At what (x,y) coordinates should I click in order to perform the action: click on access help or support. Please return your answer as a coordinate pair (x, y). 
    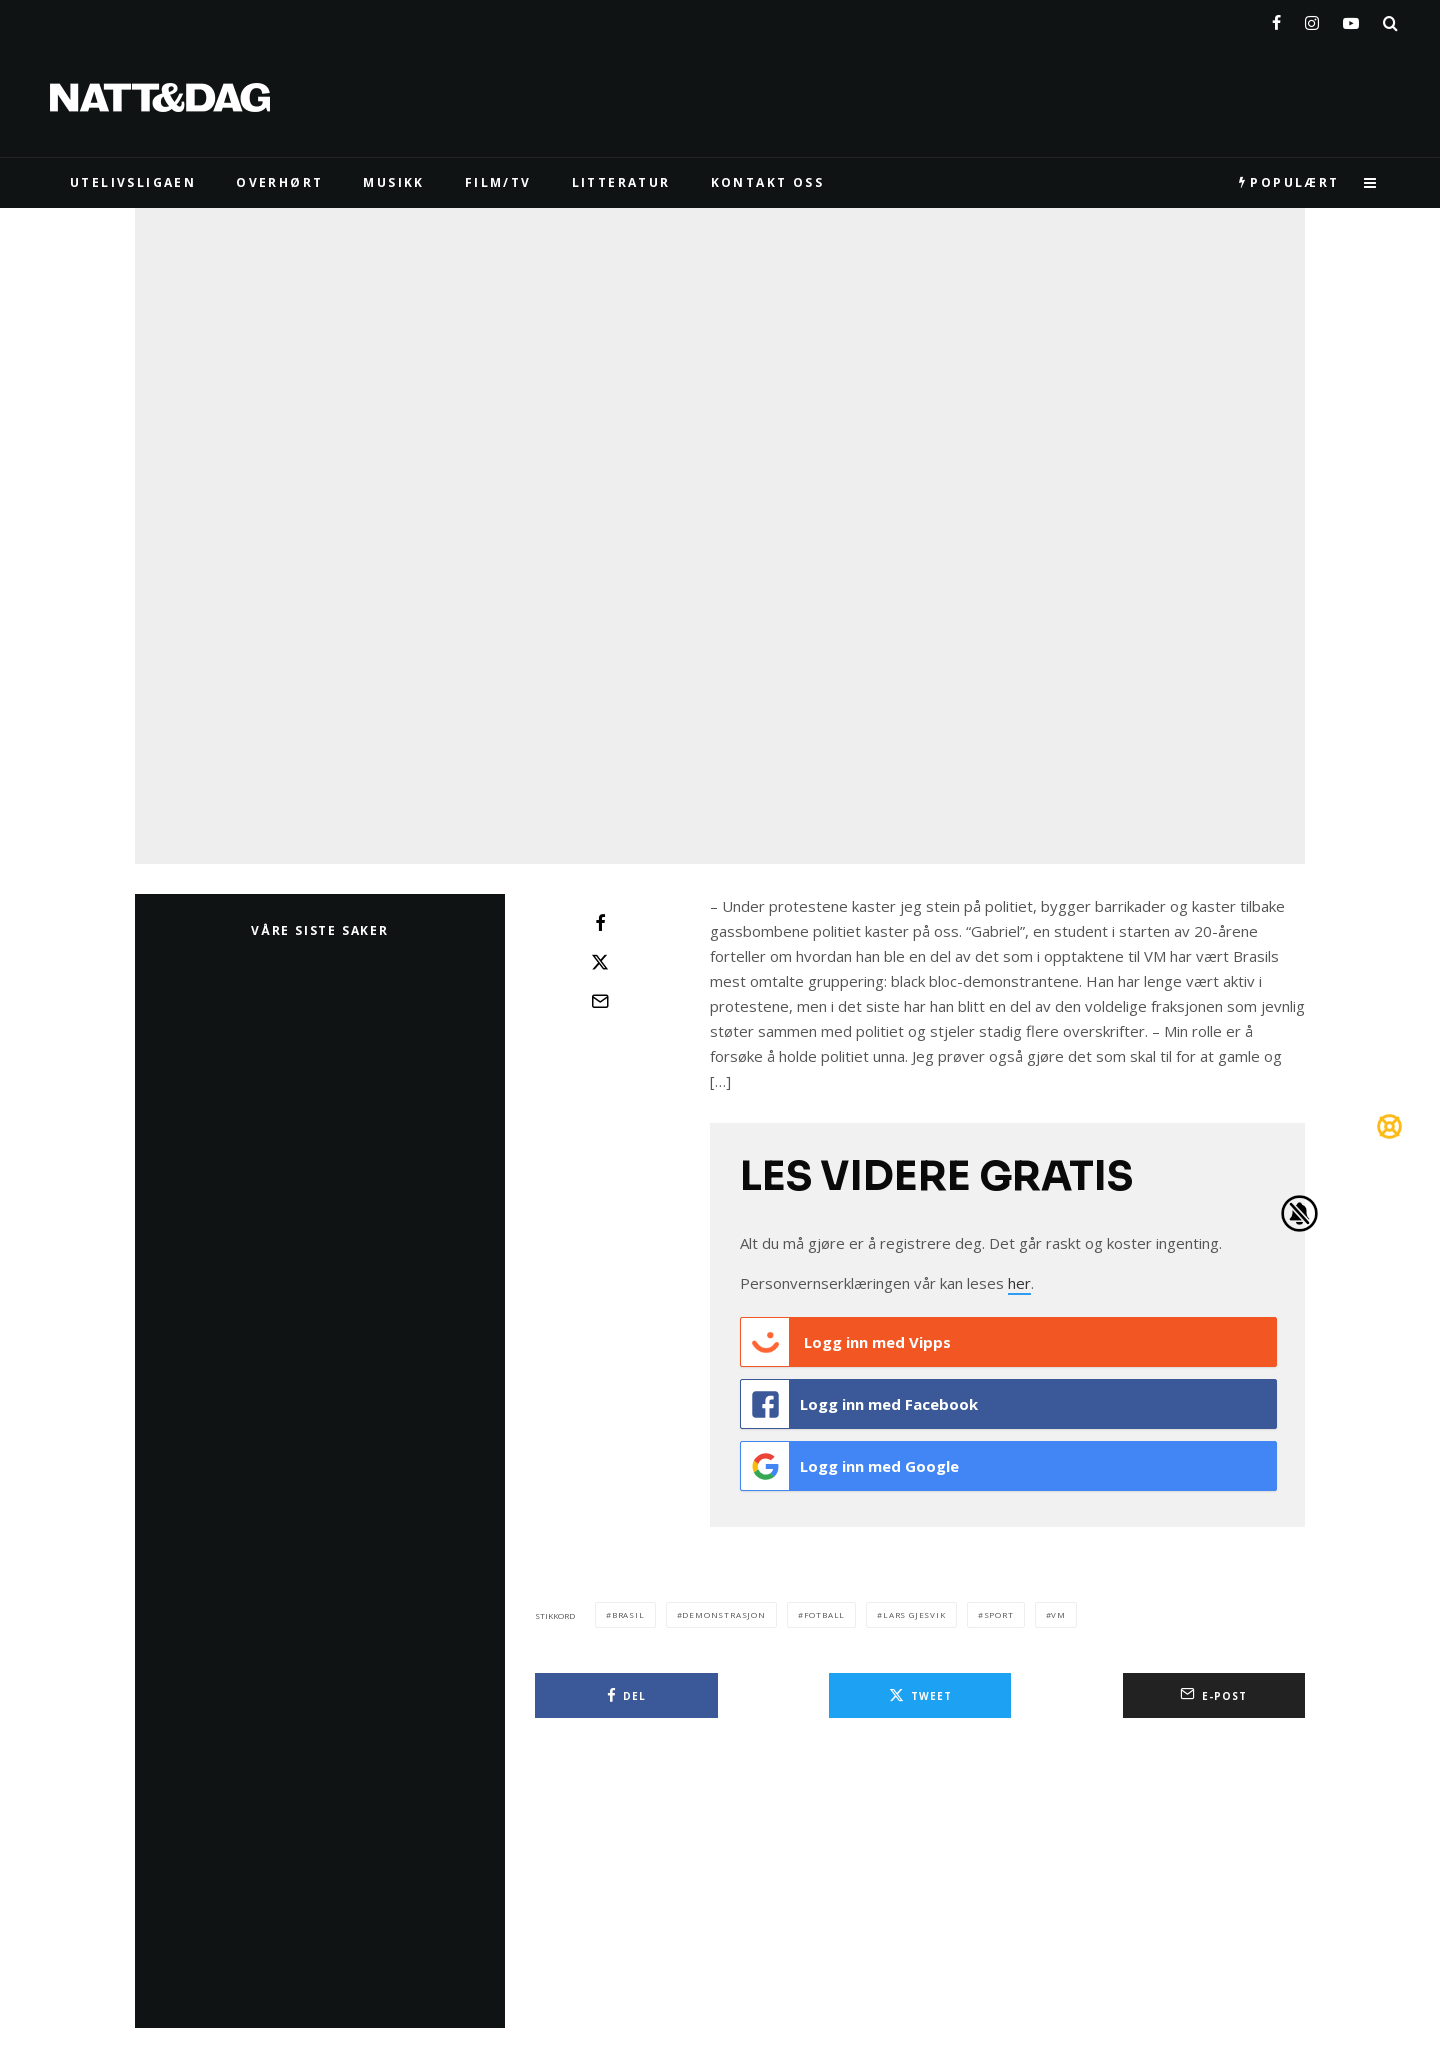
    Looking at the image, I should click on (1389, 1126).